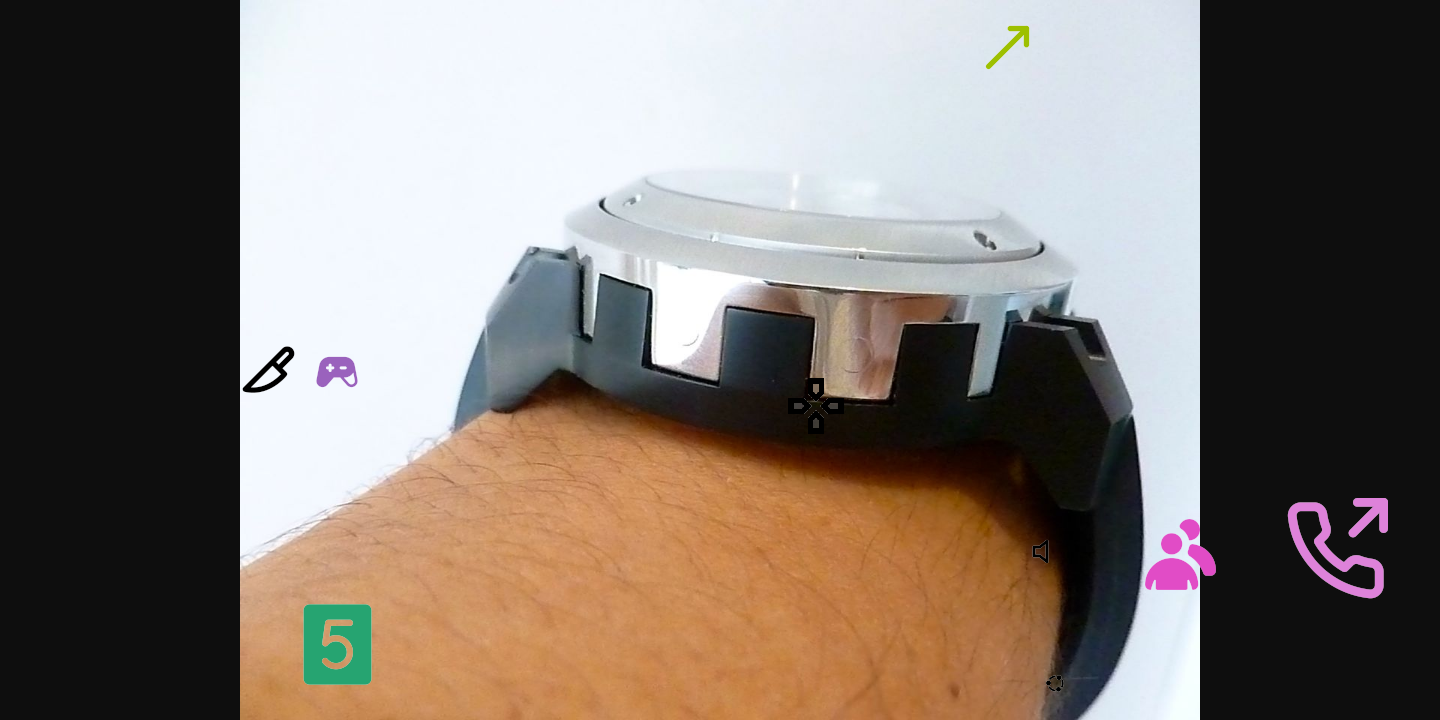  I want to click on view friends list, so click(1180, 554).